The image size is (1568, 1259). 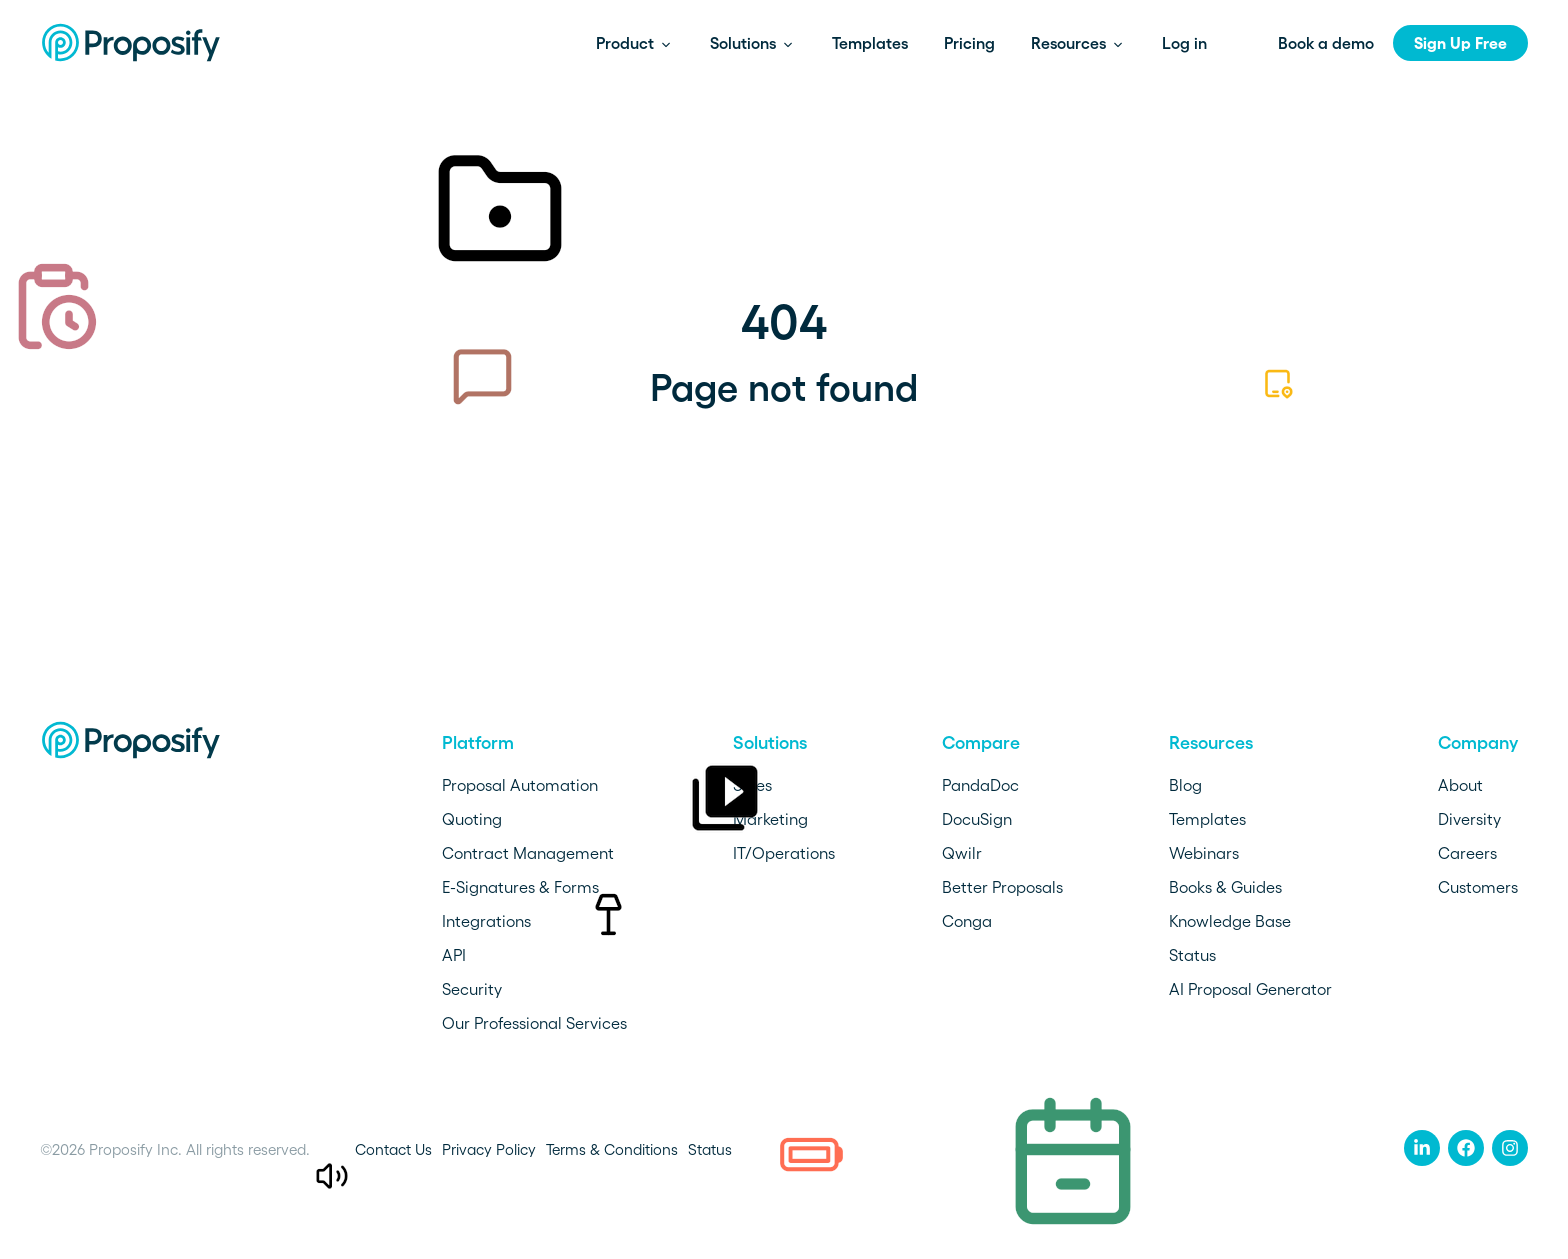 What do you see at coordinates (53, 306) in the screenshot?
I see `view clipboard history` at bounding box center [53, 306].